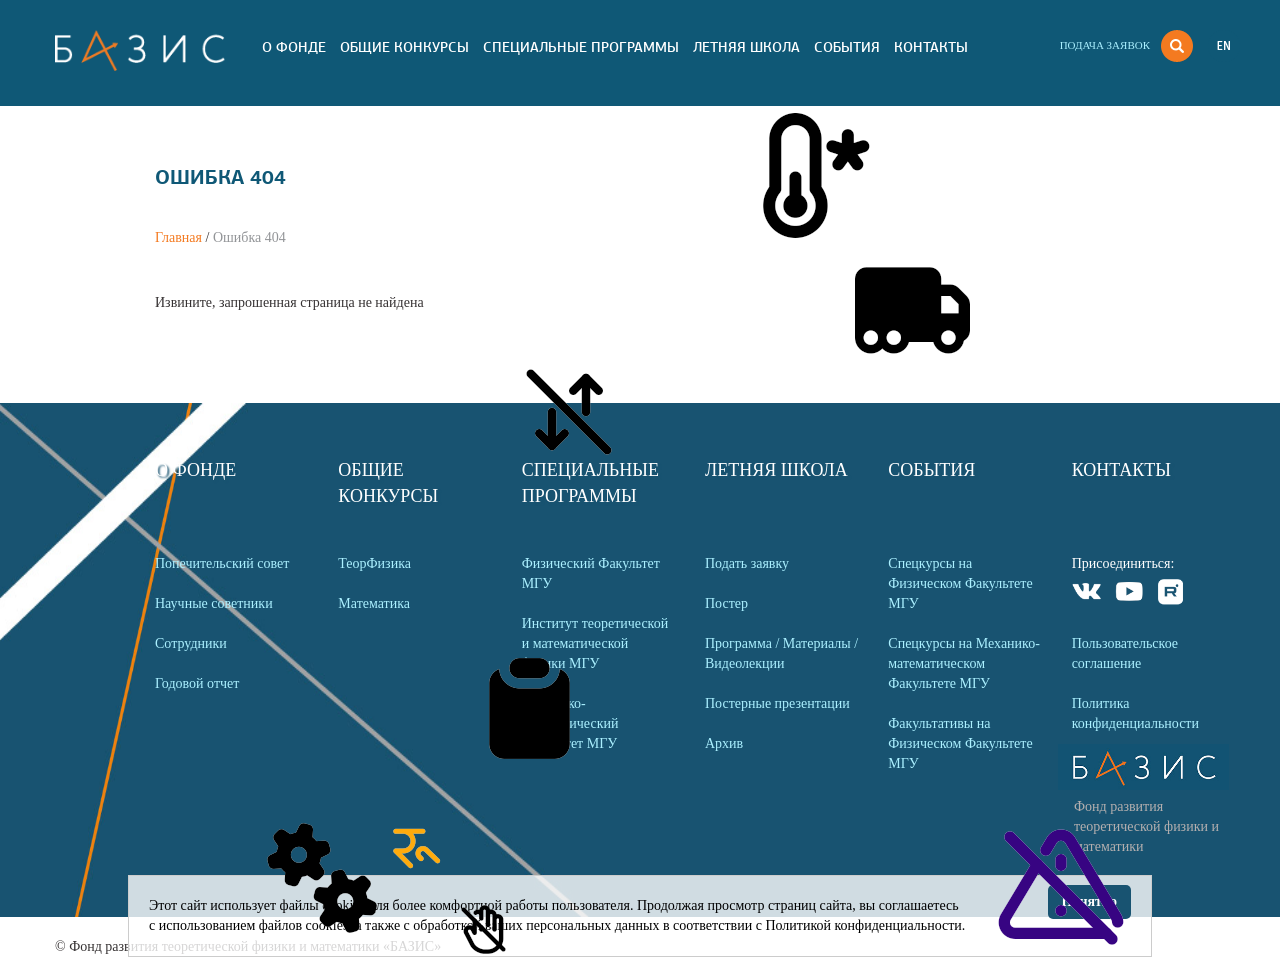 The image size is (1280, 957). What do you see at coordinates (569, 412) in the screenshot?
I see `mobile data is disabled` at bounding box center [569, 412].